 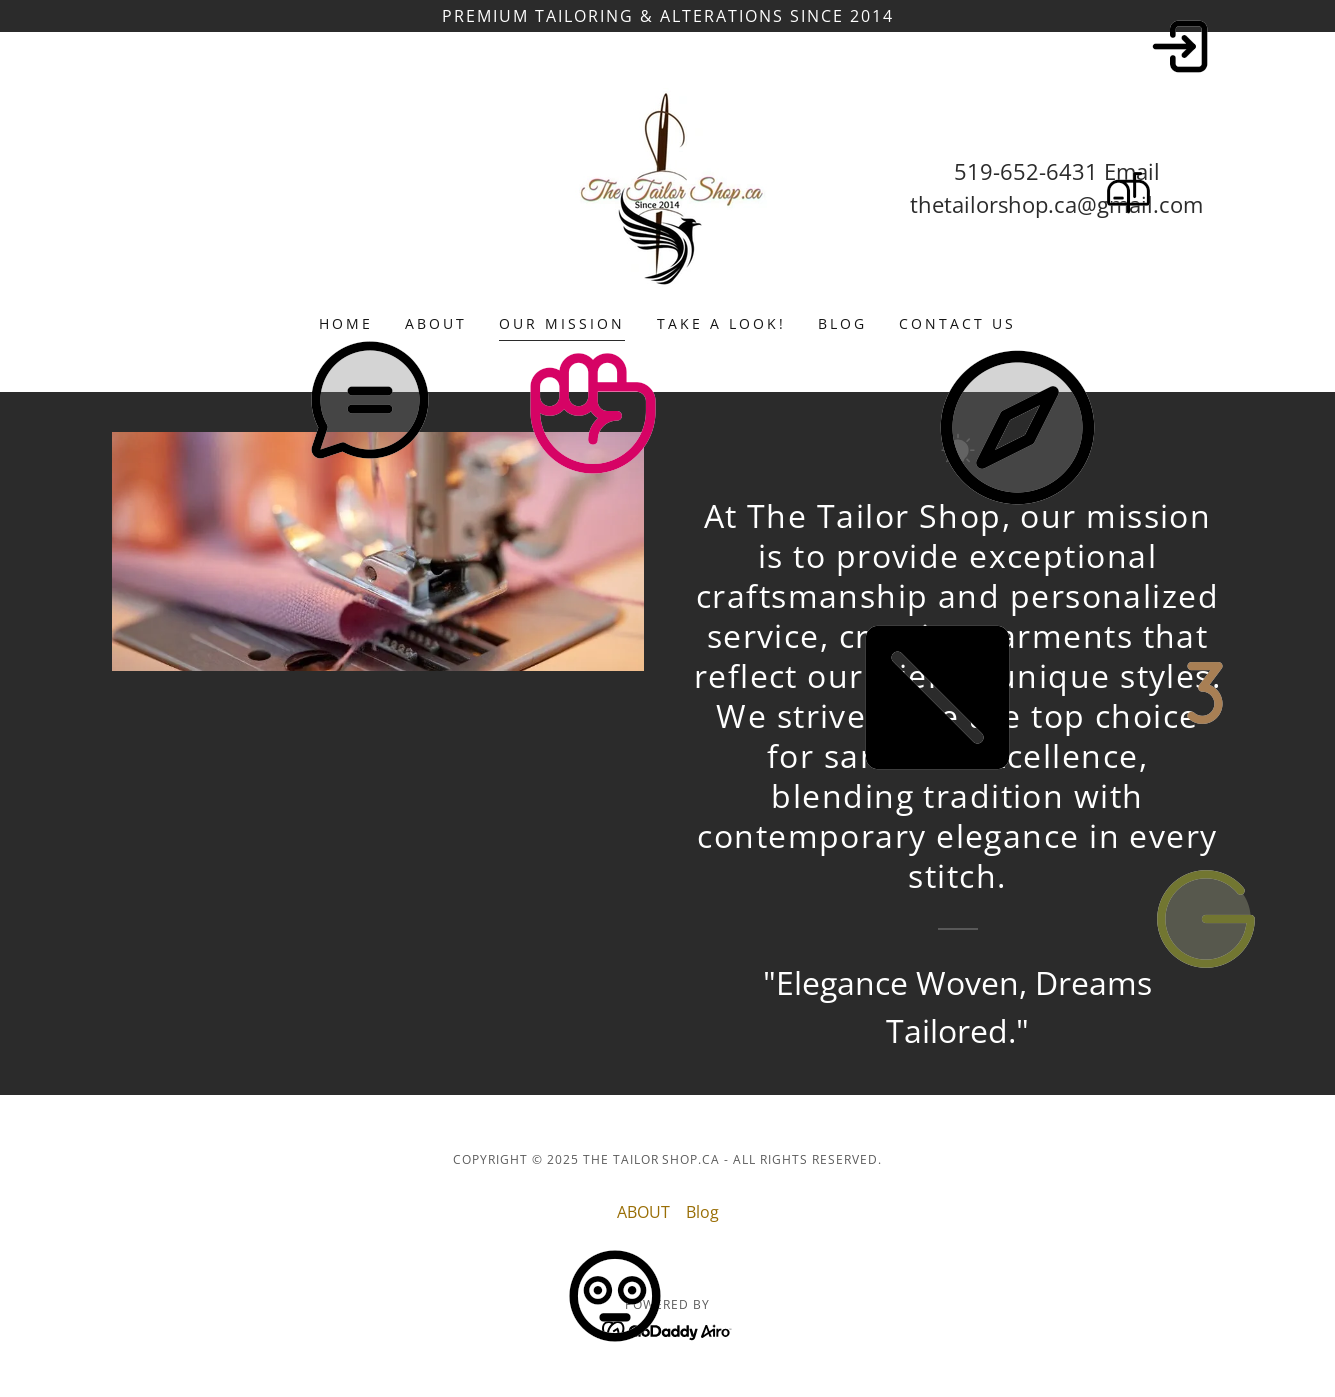 I want to click on access navigation or directions, so click(x=1017, y=427).